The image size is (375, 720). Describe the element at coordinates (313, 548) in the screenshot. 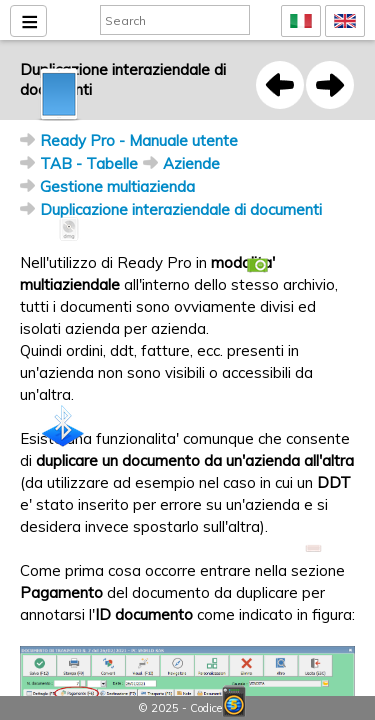

I see `bluetooth keyboard connected` at that location.